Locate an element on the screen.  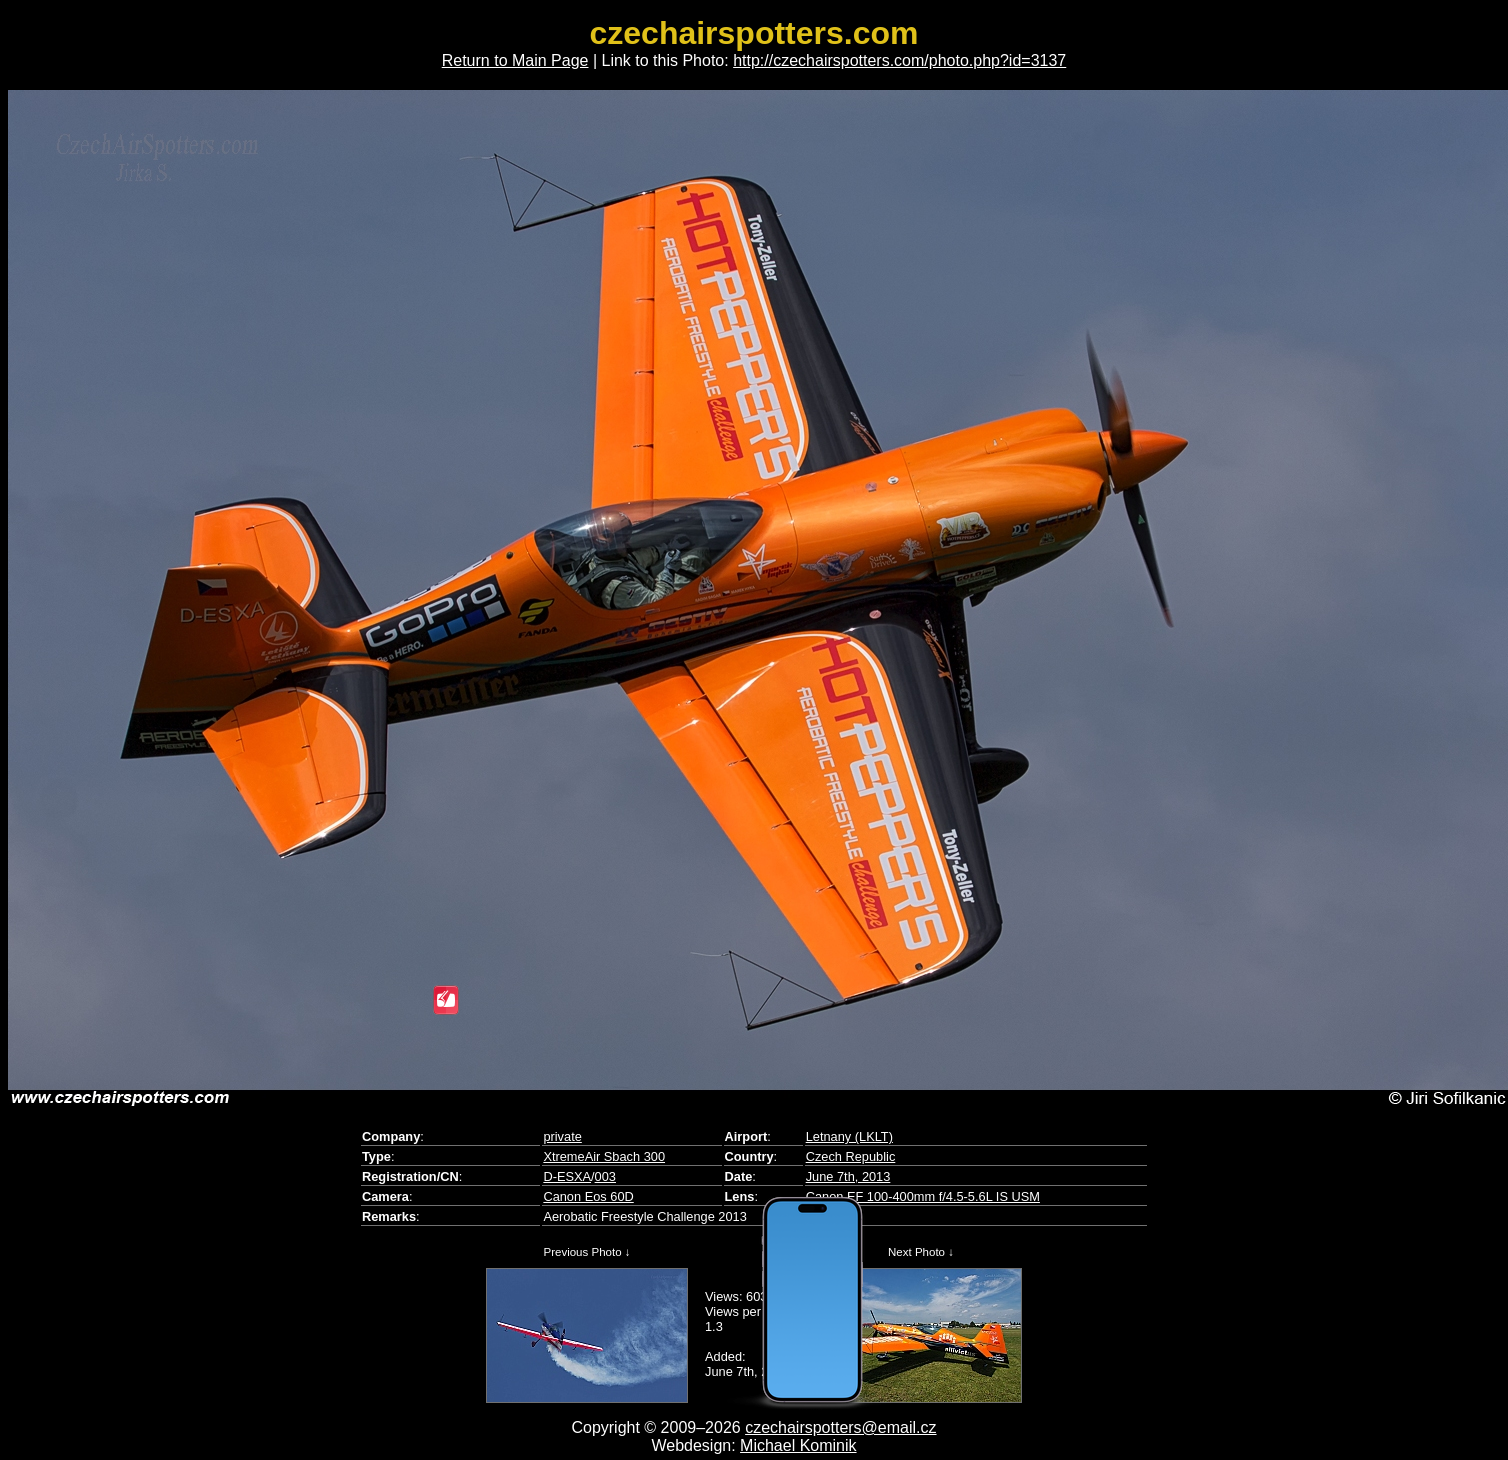
iPhone 14 Pro device icon is located at coordinates (812, 1303).